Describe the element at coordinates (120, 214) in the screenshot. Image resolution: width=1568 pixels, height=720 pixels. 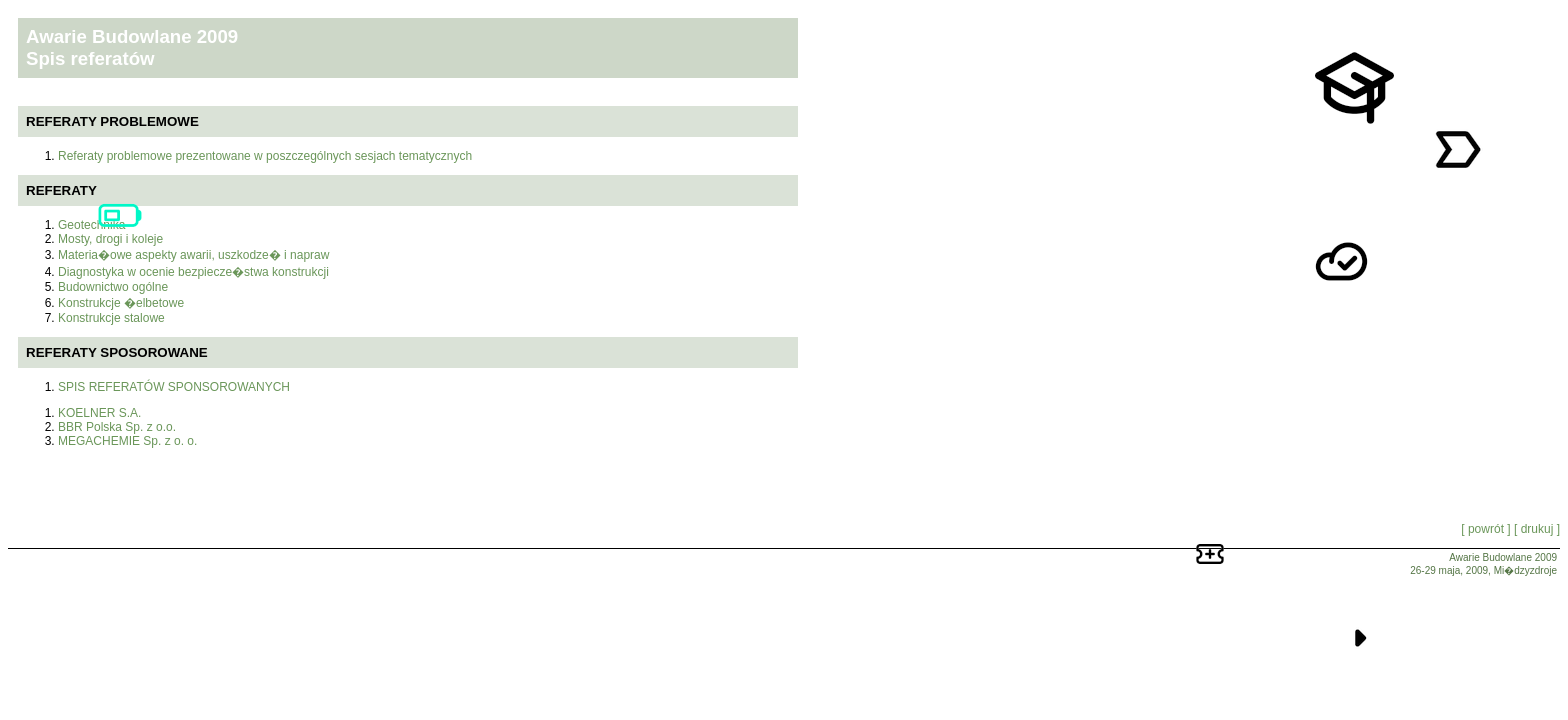
I see `indicates battery at 50% charge level` at that location.